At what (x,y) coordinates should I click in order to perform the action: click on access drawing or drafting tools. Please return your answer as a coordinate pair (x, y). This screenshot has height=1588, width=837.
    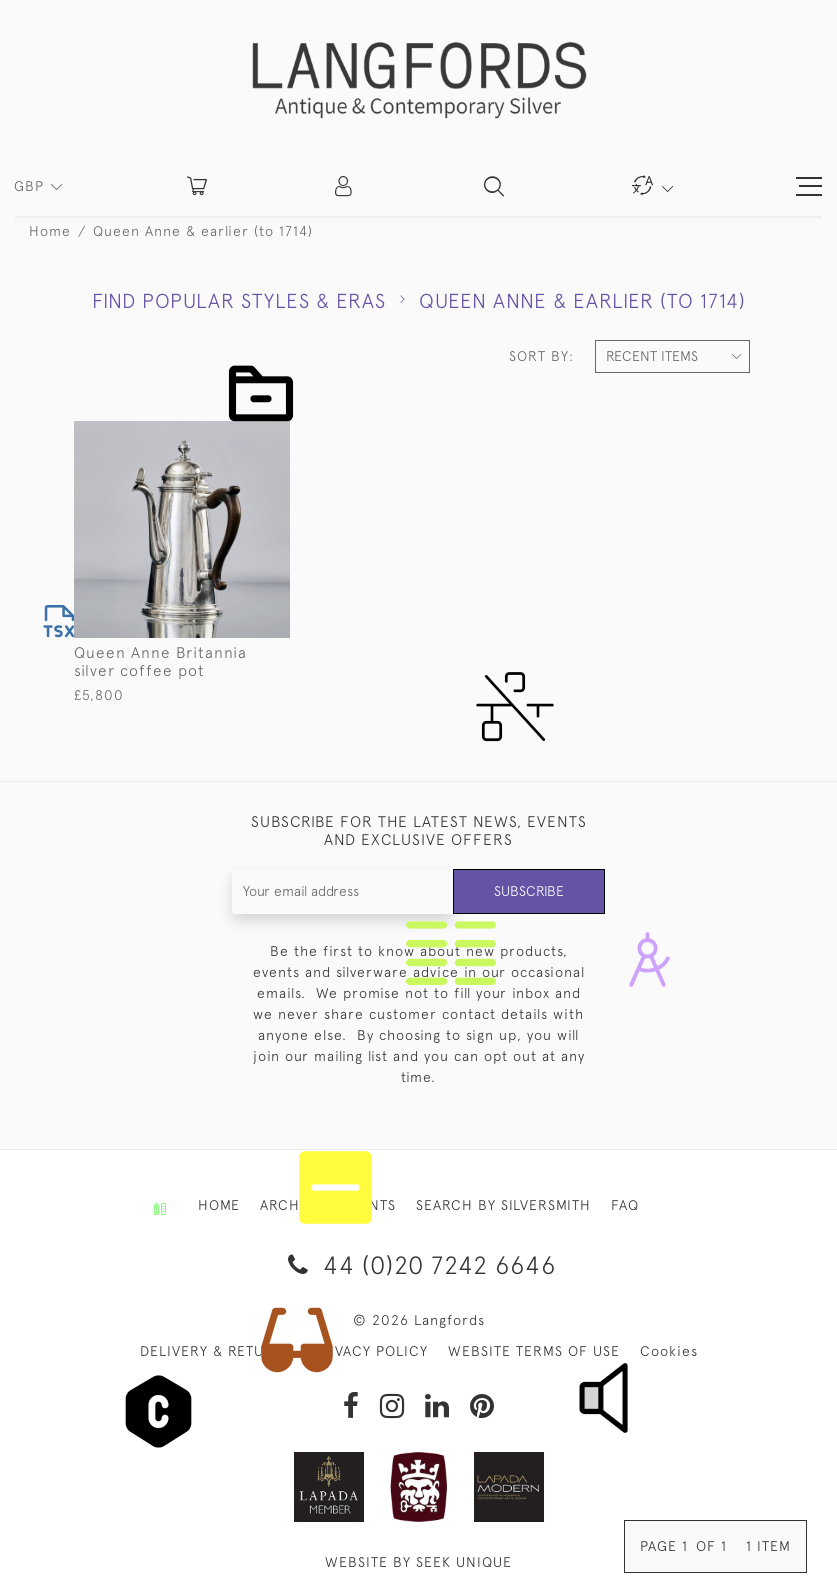
    Looking at the image, I should click on (647, 960).